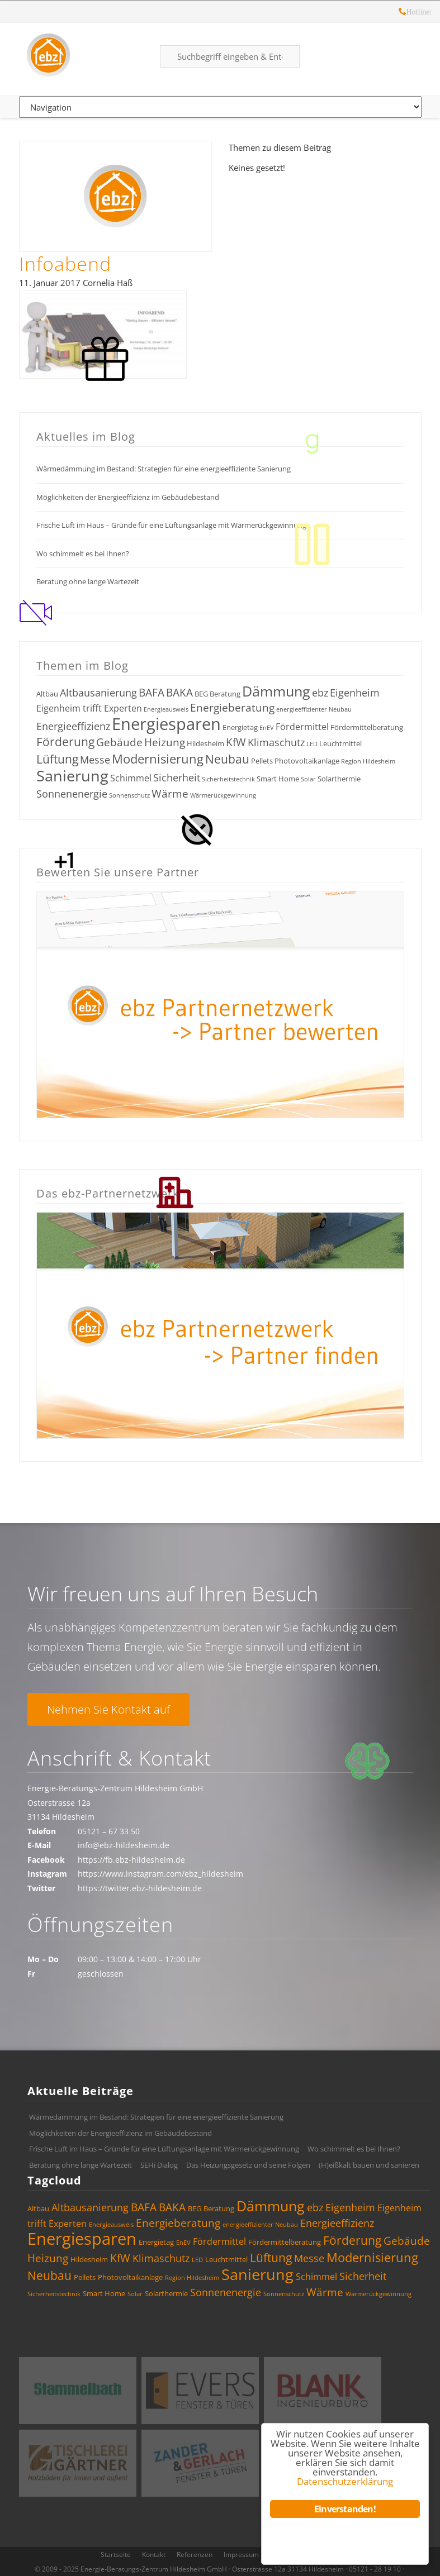 The image size is (440, 2576). I want to click on view or redeem a gift, so click(105, 361).